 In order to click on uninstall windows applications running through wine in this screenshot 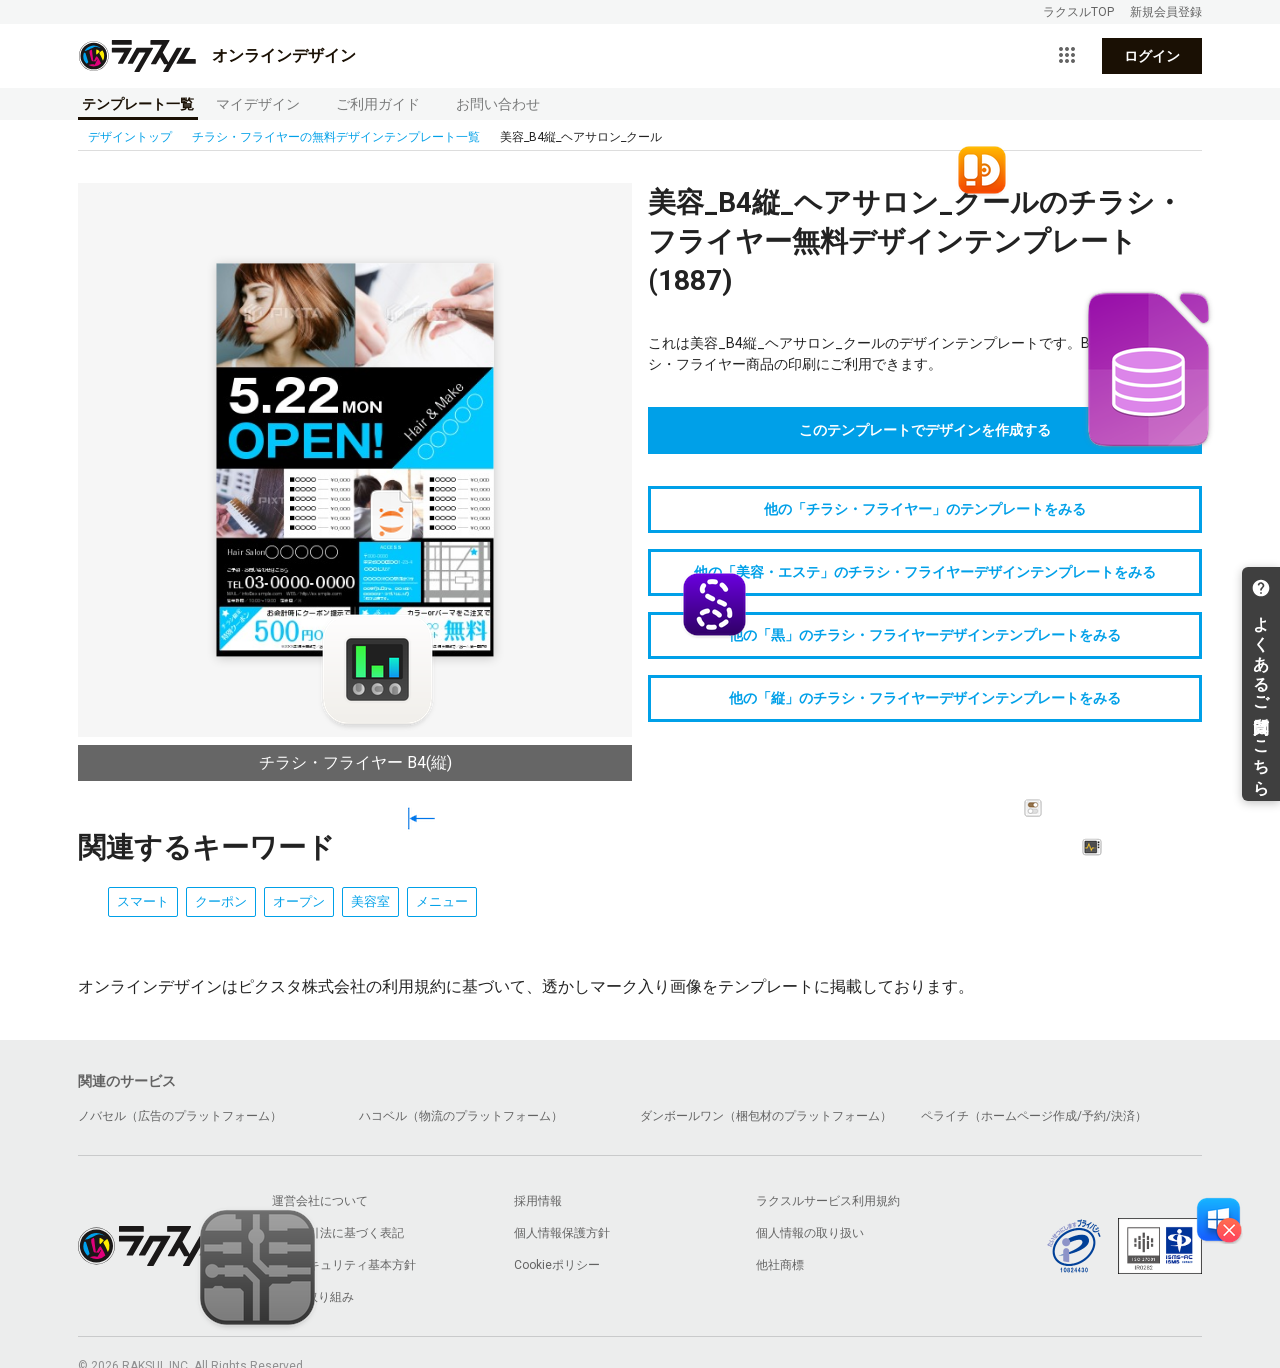, I will do `click(1218, 1219)`.